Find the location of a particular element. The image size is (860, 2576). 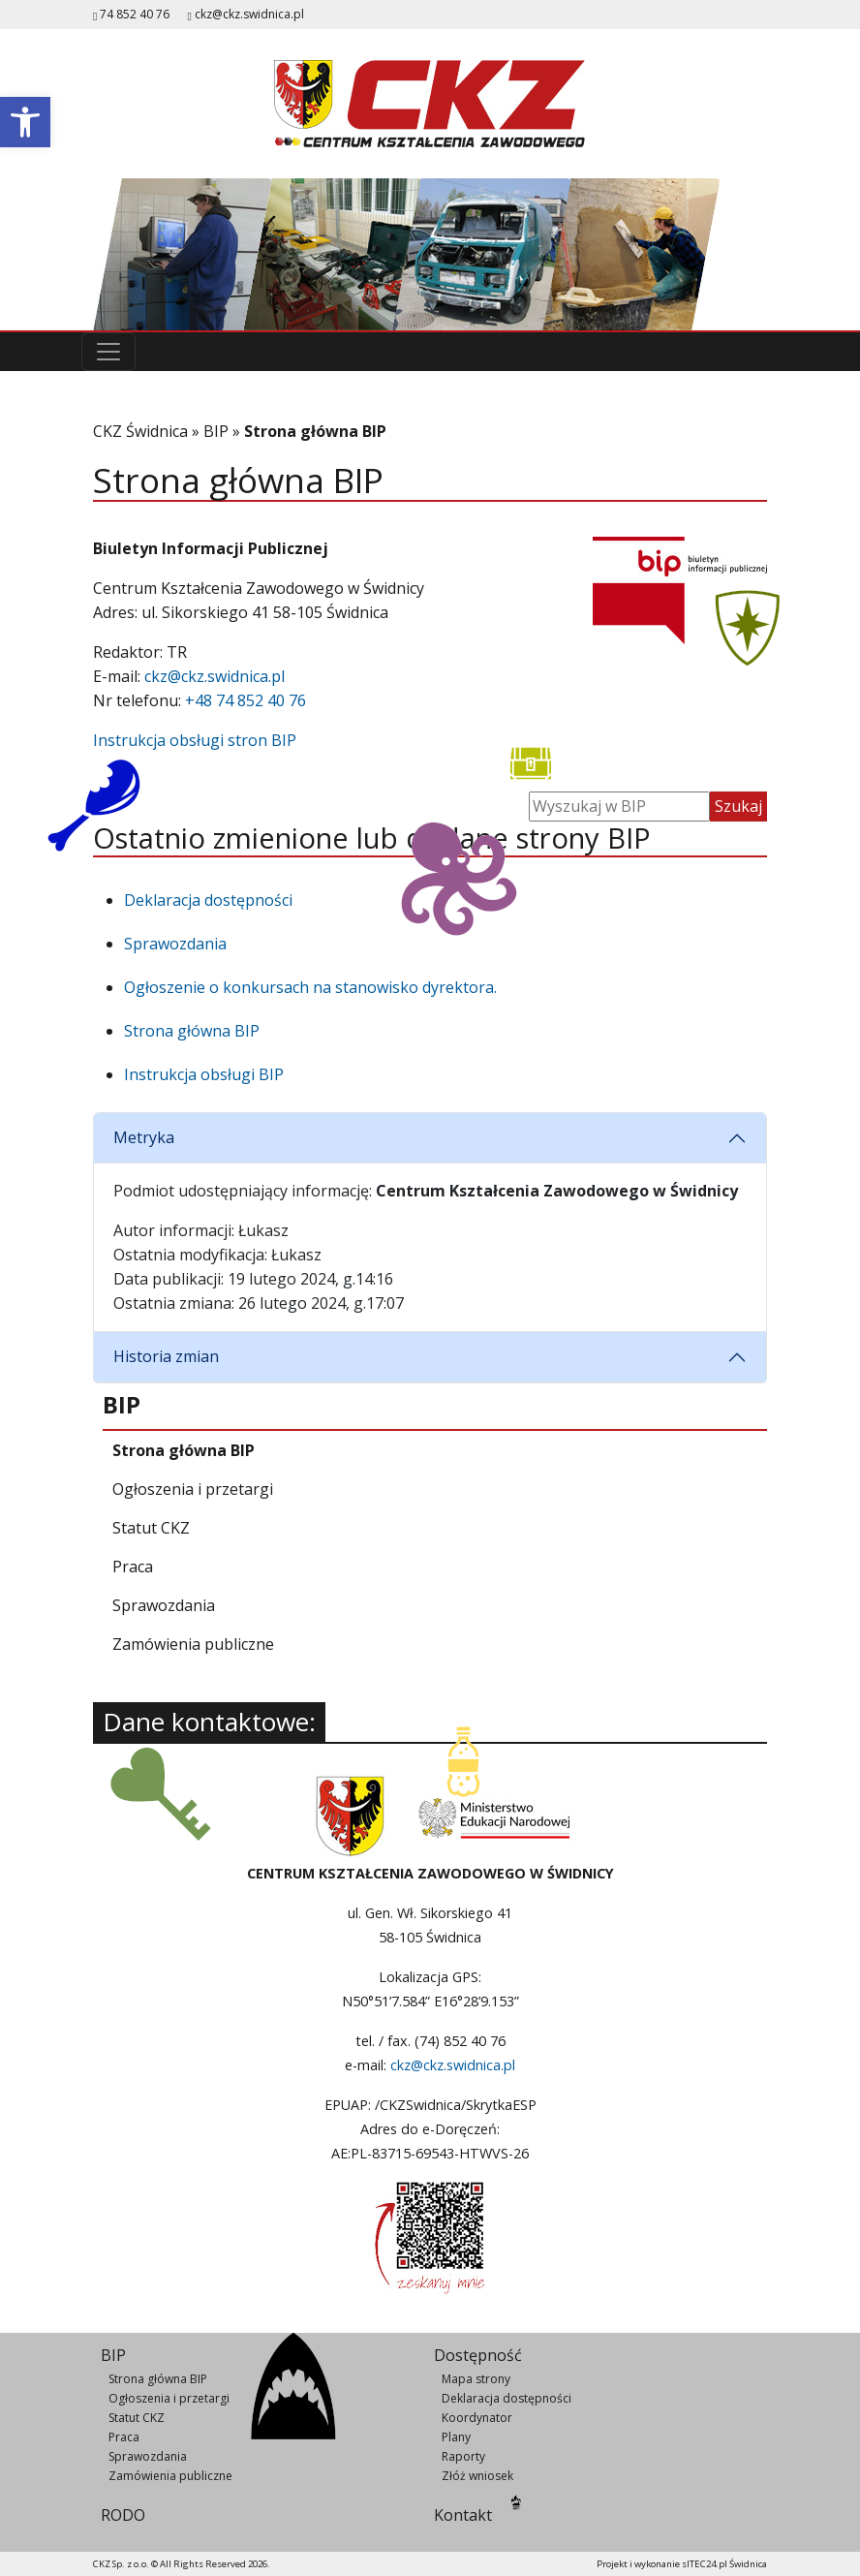

indicates an aquatic or ocean-themed game element is located at coordinates (458, 878).